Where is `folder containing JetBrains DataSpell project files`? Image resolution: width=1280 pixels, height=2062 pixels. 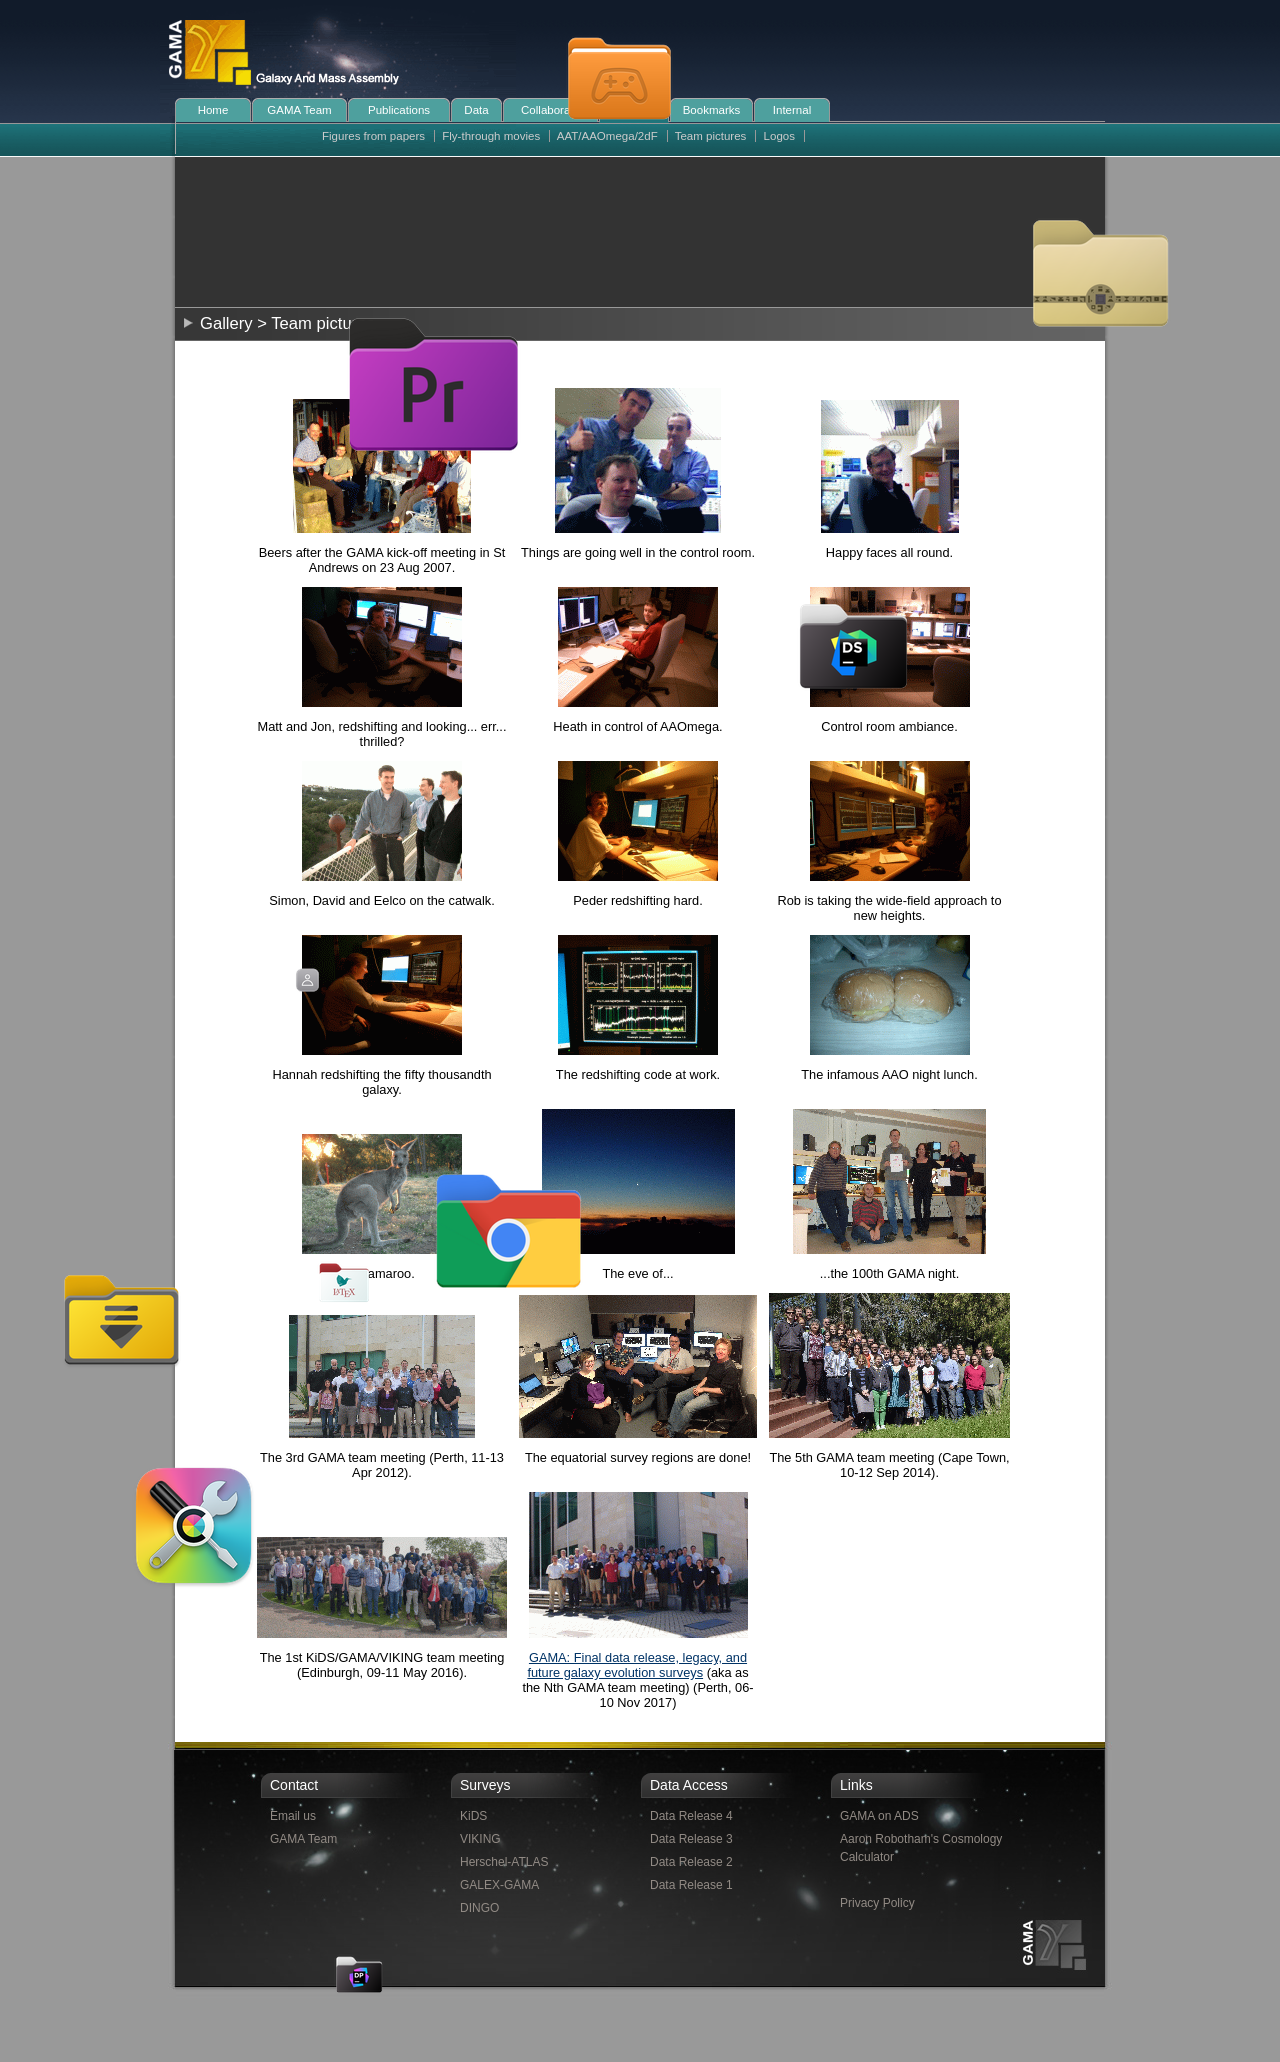
folder containing JetBrains DataSpell project files is located at coordinates (853, 649).